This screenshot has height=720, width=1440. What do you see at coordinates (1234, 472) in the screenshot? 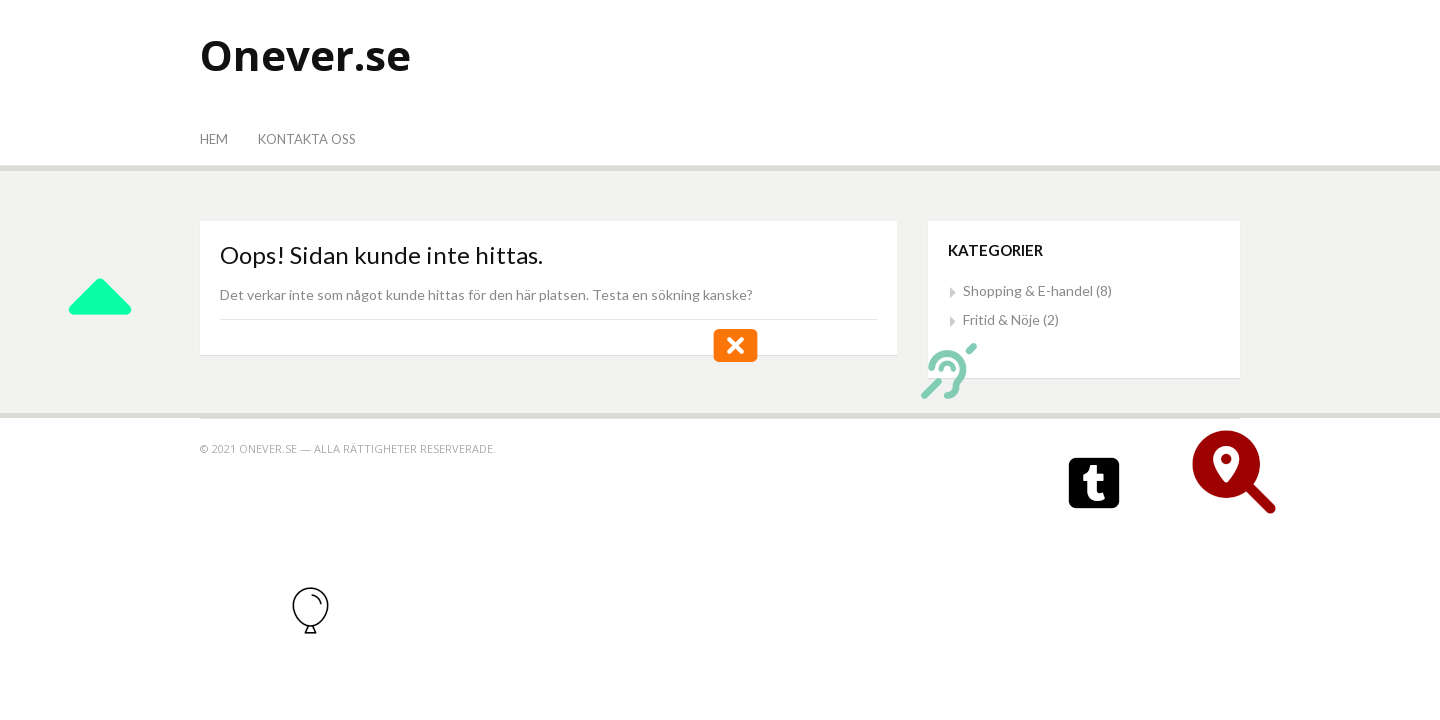
I see `search for a location on the map` at bounding box center [1234, 472].